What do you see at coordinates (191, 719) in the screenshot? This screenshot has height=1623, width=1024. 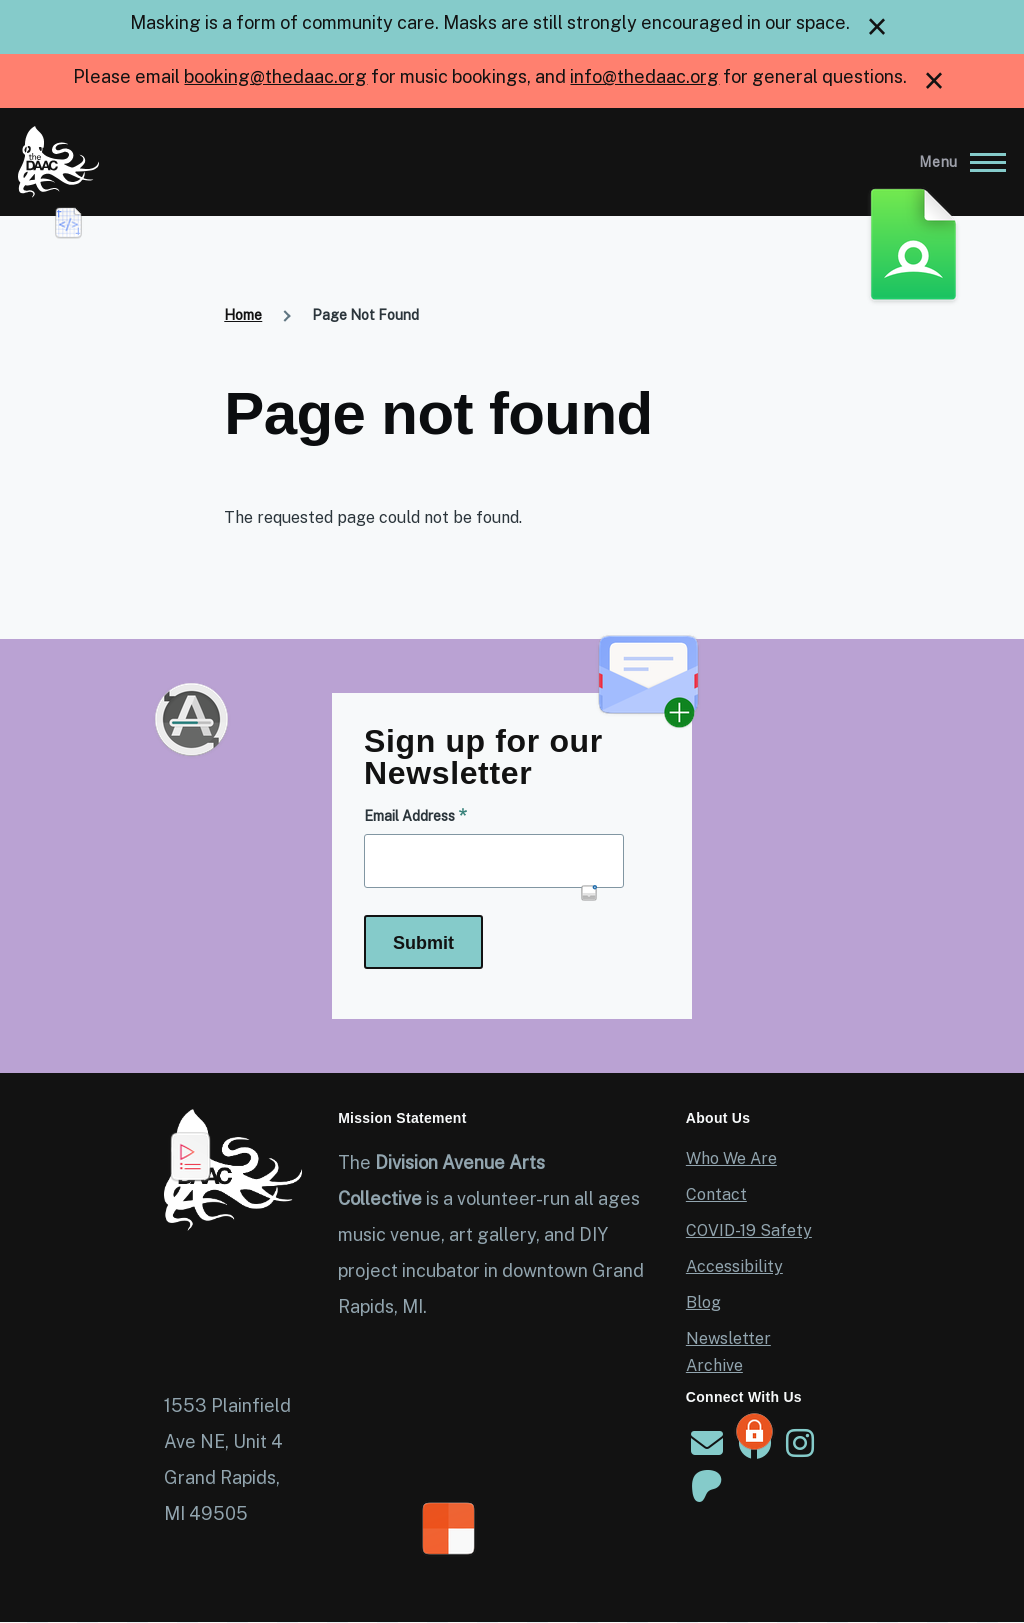 I see `check for available software updates` at bounding box center [191, 719].